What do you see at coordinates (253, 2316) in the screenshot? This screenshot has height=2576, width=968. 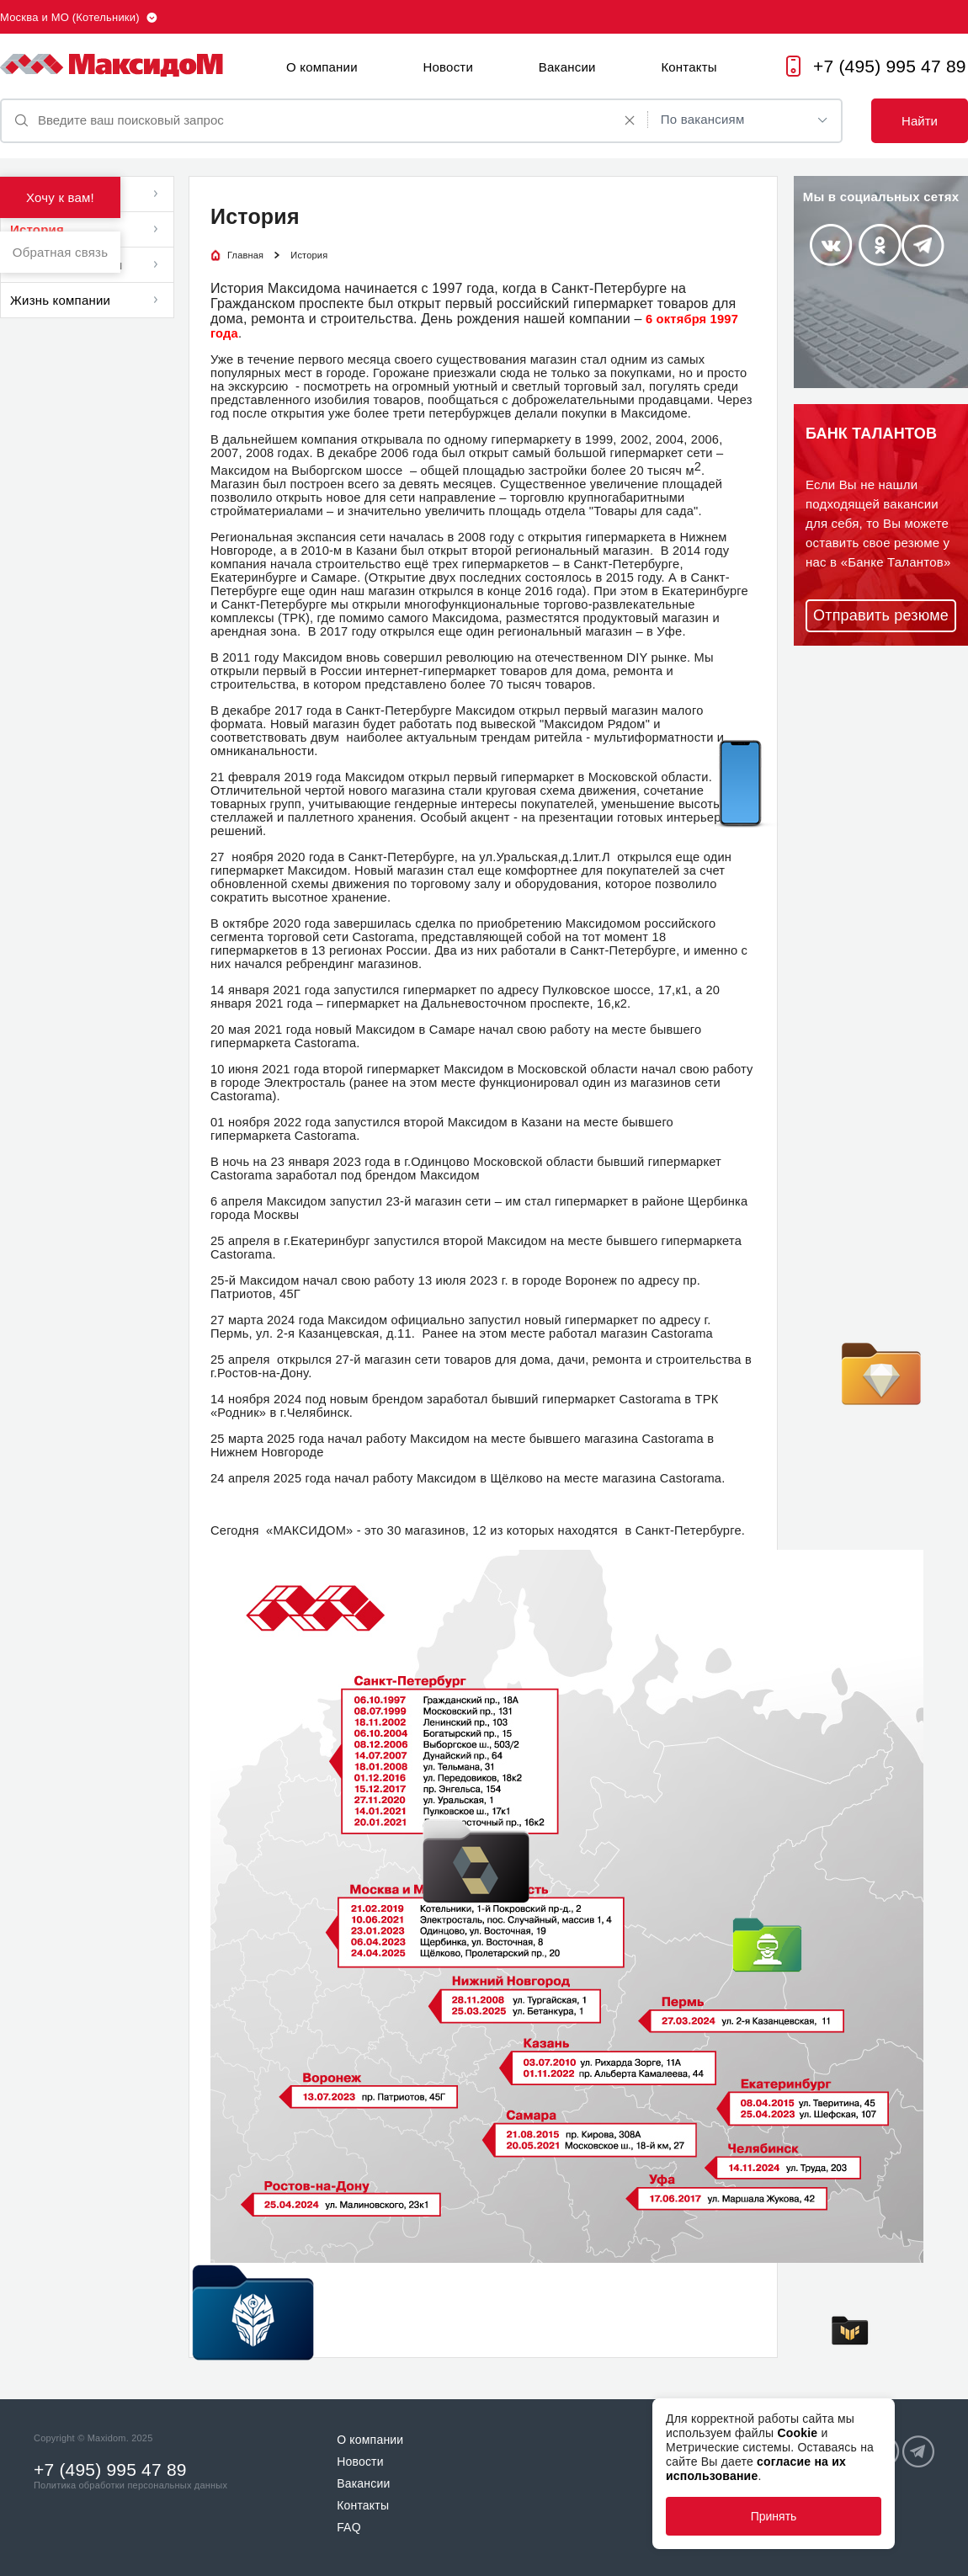 I see `open folder containing rexus gaming files` at bounding box center [253, 2316].